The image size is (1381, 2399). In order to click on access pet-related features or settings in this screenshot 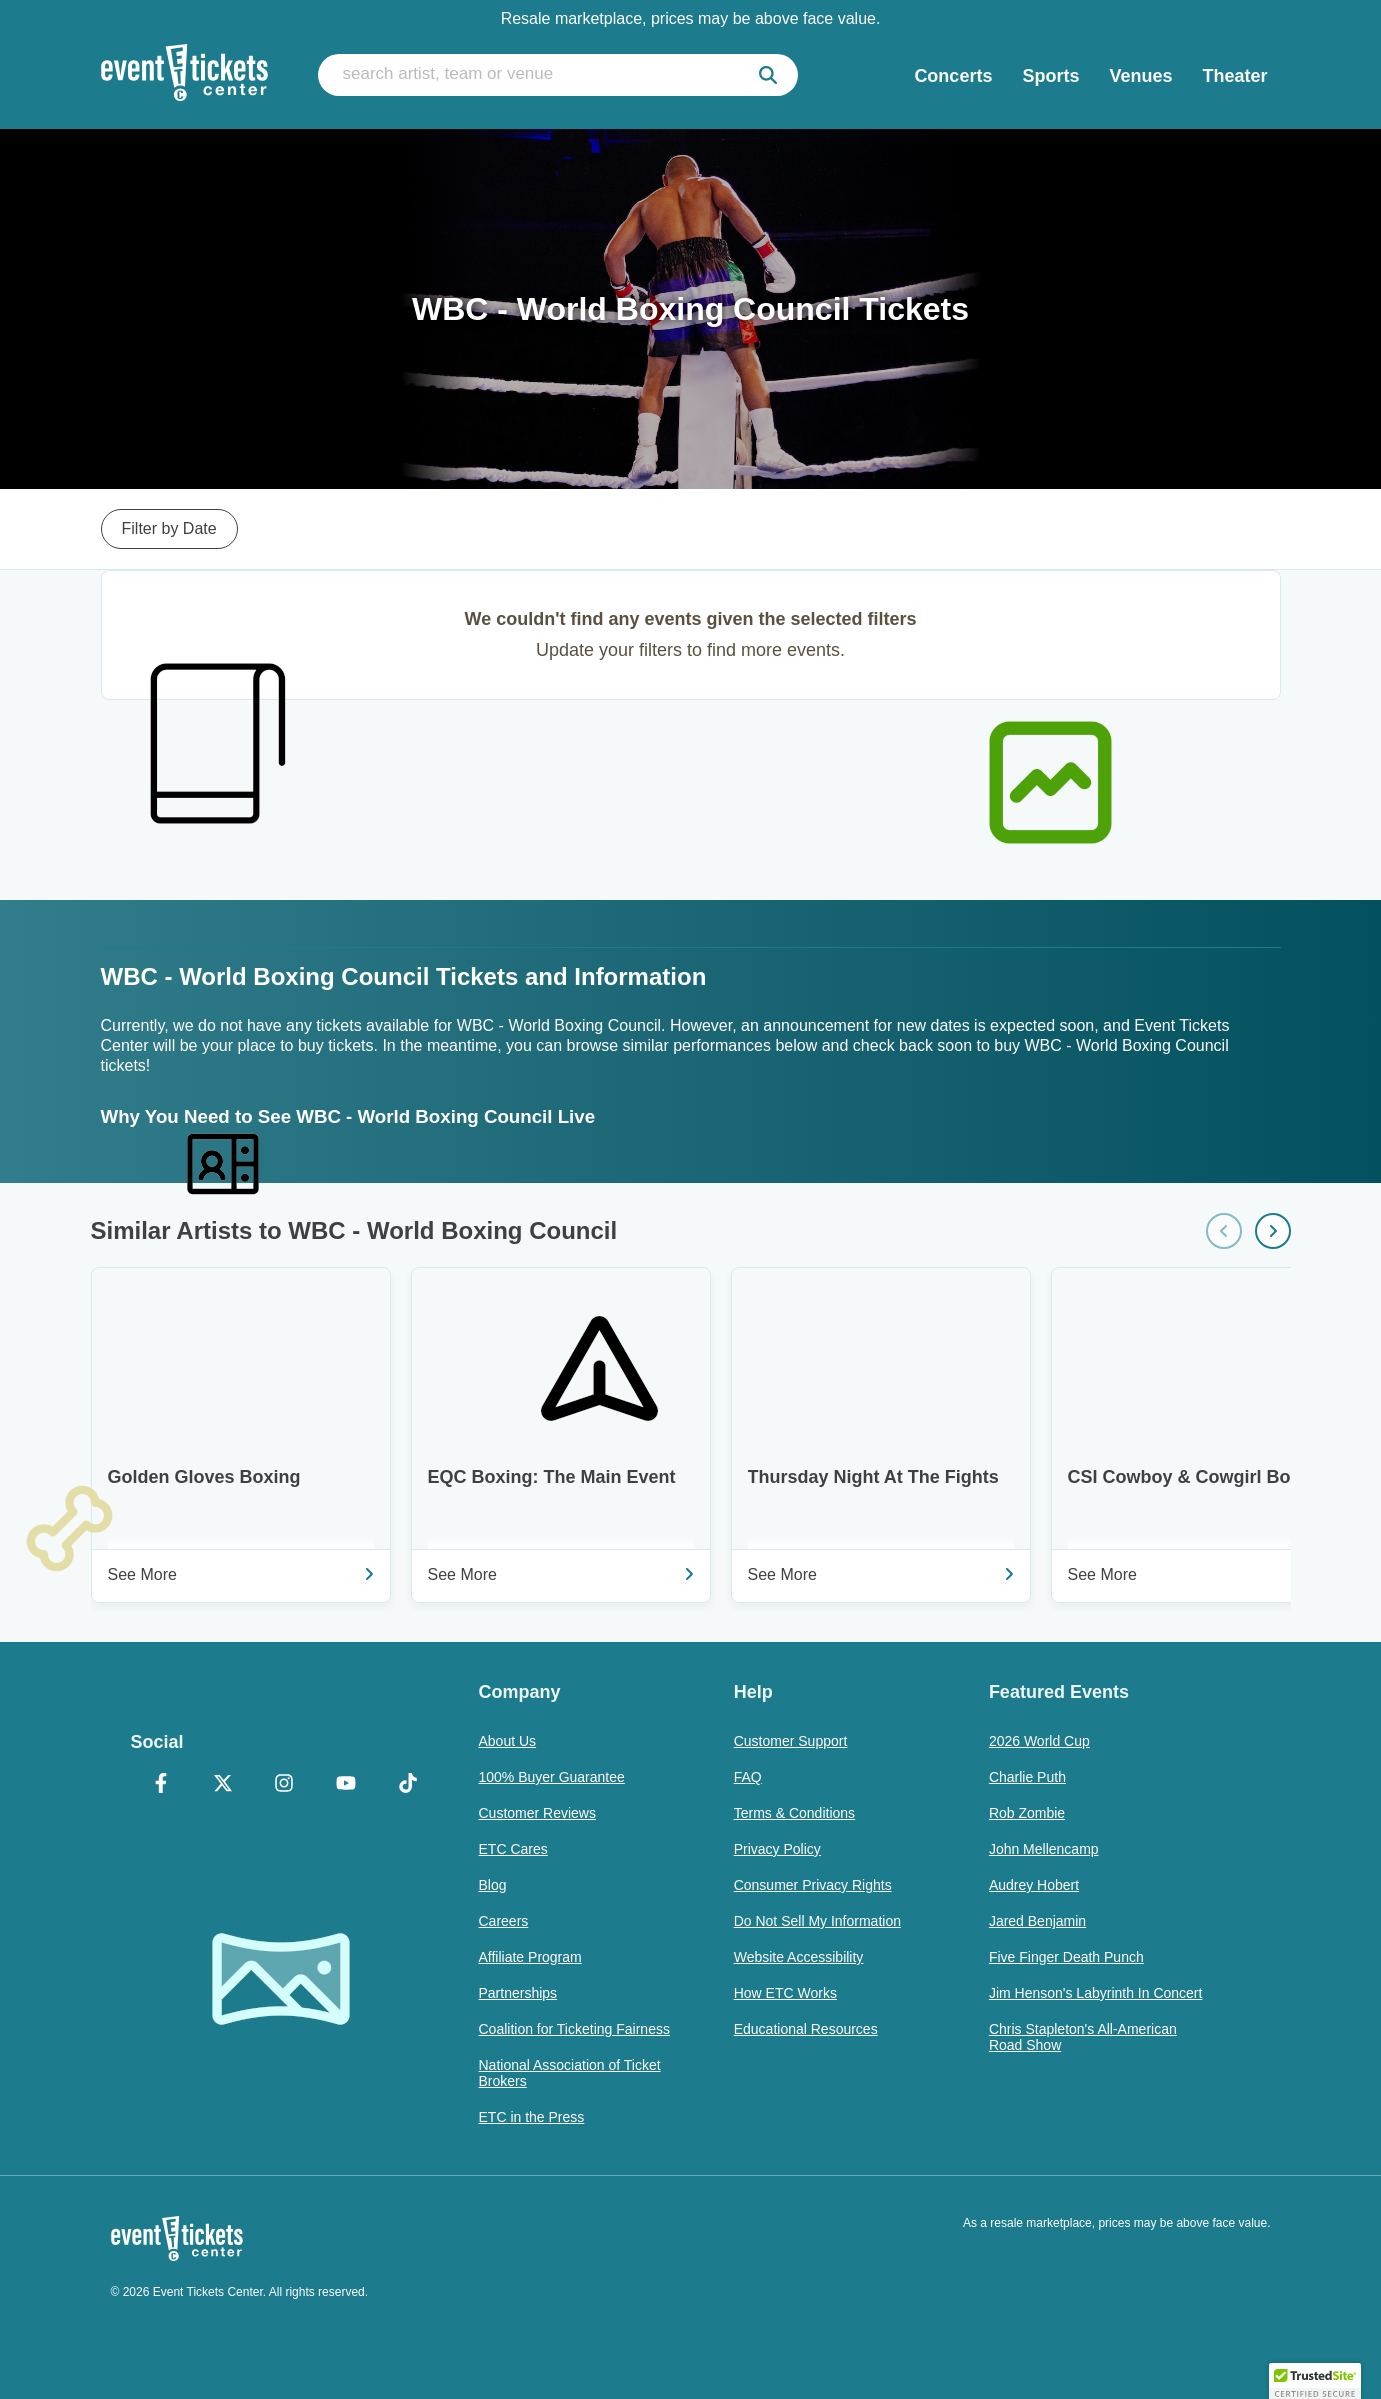, I will do `click(69, 1528)`.